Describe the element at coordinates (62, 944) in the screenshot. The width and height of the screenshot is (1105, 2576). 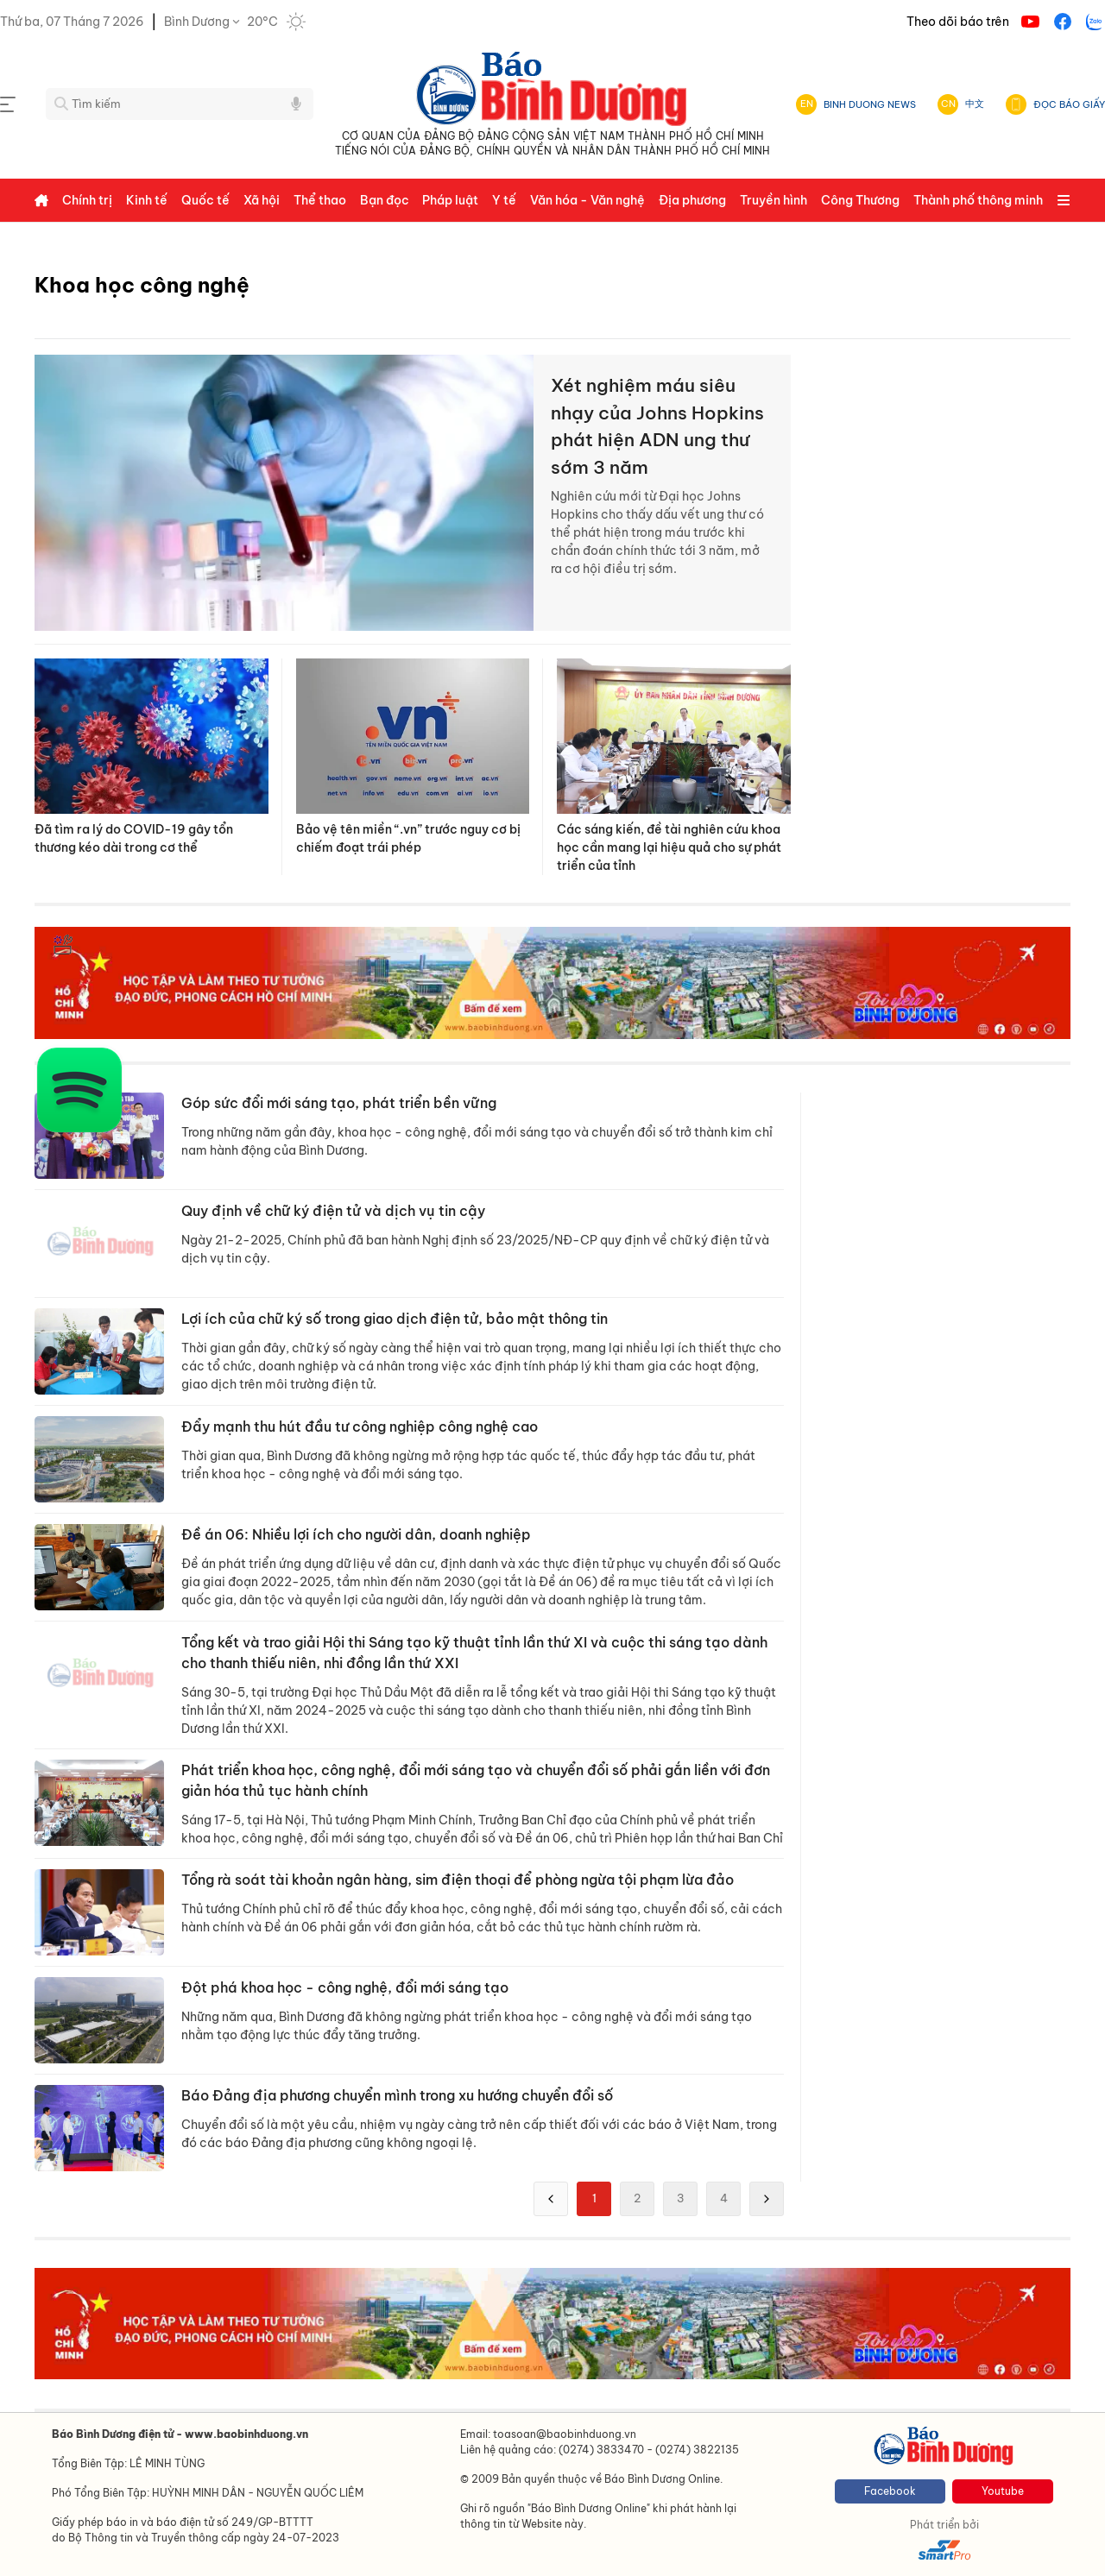
I see `access additional system preferences` at that location.